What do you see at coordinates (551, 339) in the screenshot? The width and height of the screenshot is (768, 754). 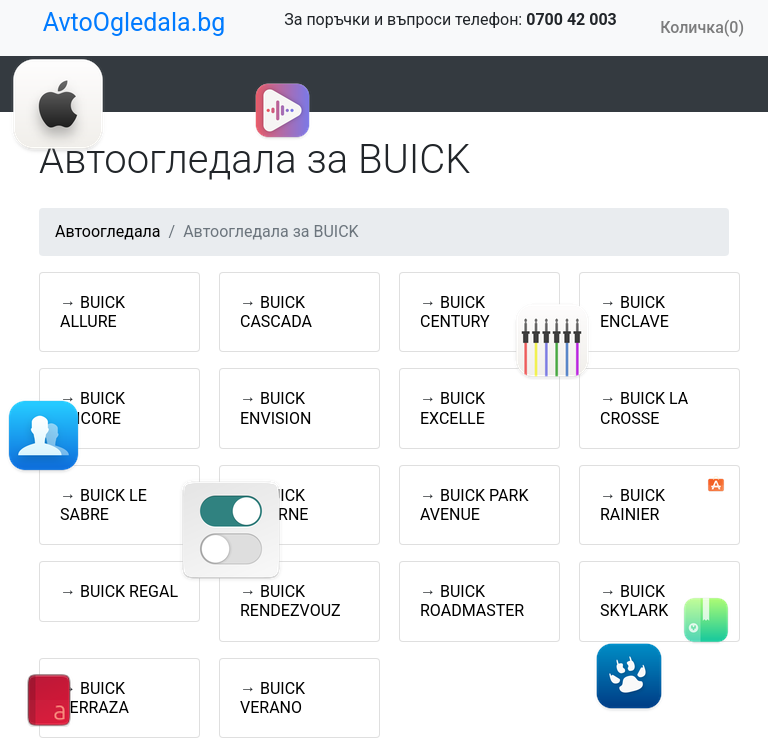 I see `open pulseview signal analysis application` at bounding box center [551, 339].